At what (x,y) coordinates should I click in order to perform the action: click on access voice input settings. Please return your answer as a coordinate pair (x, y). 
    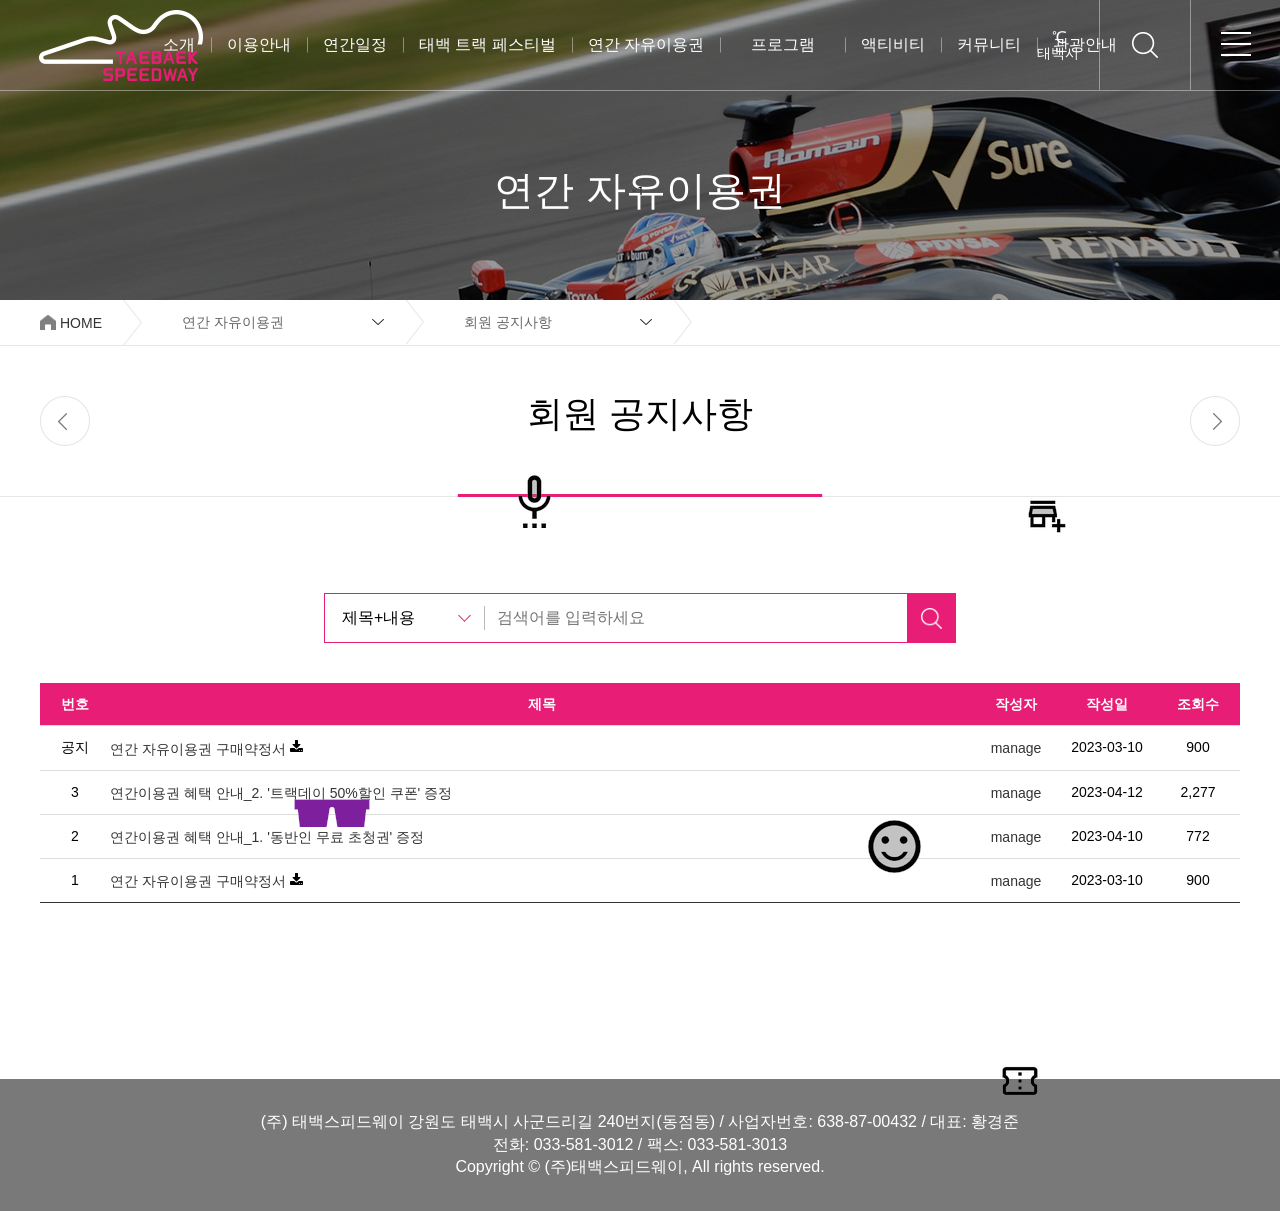
    Looking at the image, I should click on (534, 500).